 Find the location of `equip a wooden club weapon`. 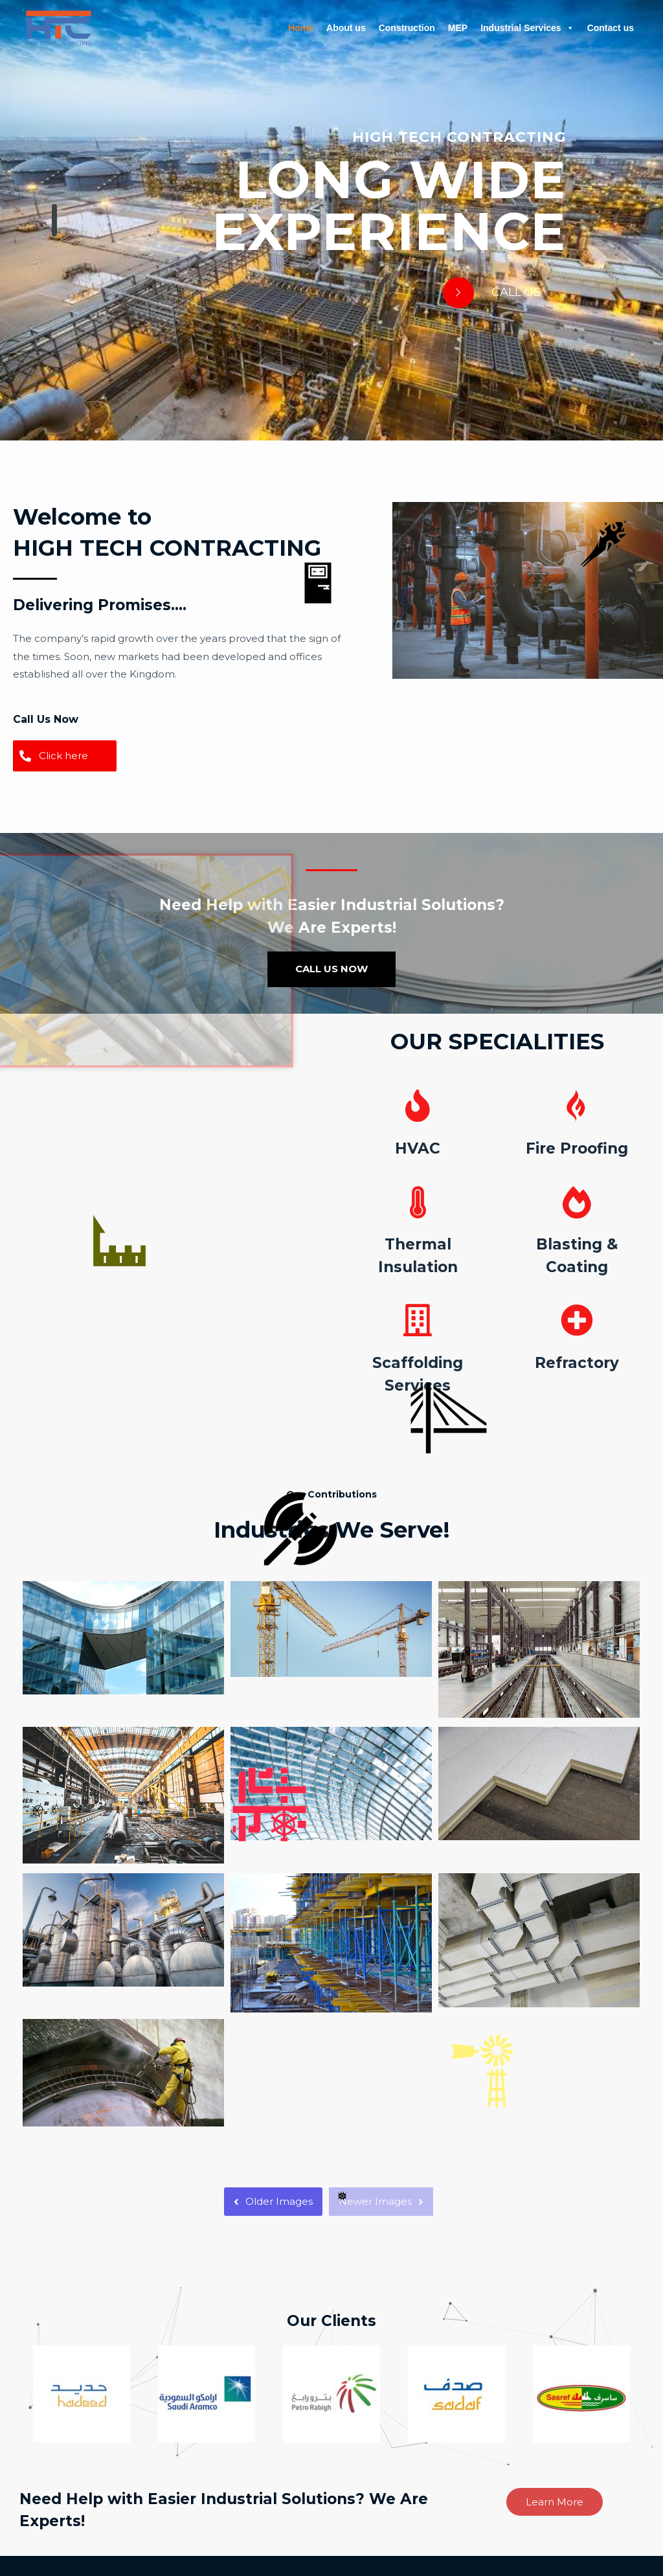

equip a wooden club weapon is located at coordinates (604, 543).